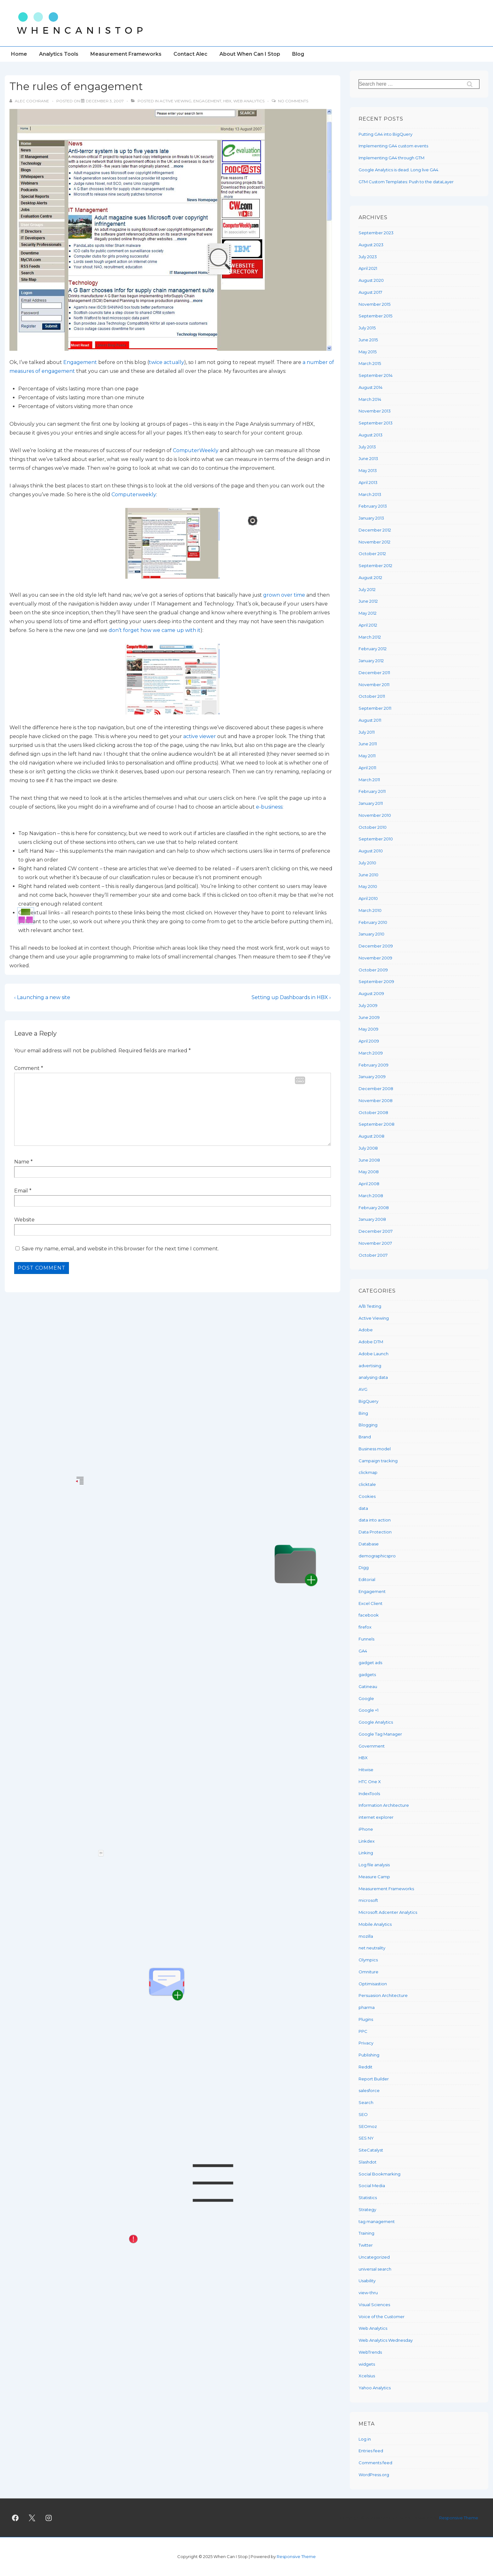  Describe the element at coordinates (101, 1853) in the screenshot. I see `a SAMI subtitle or caption file` at that location.